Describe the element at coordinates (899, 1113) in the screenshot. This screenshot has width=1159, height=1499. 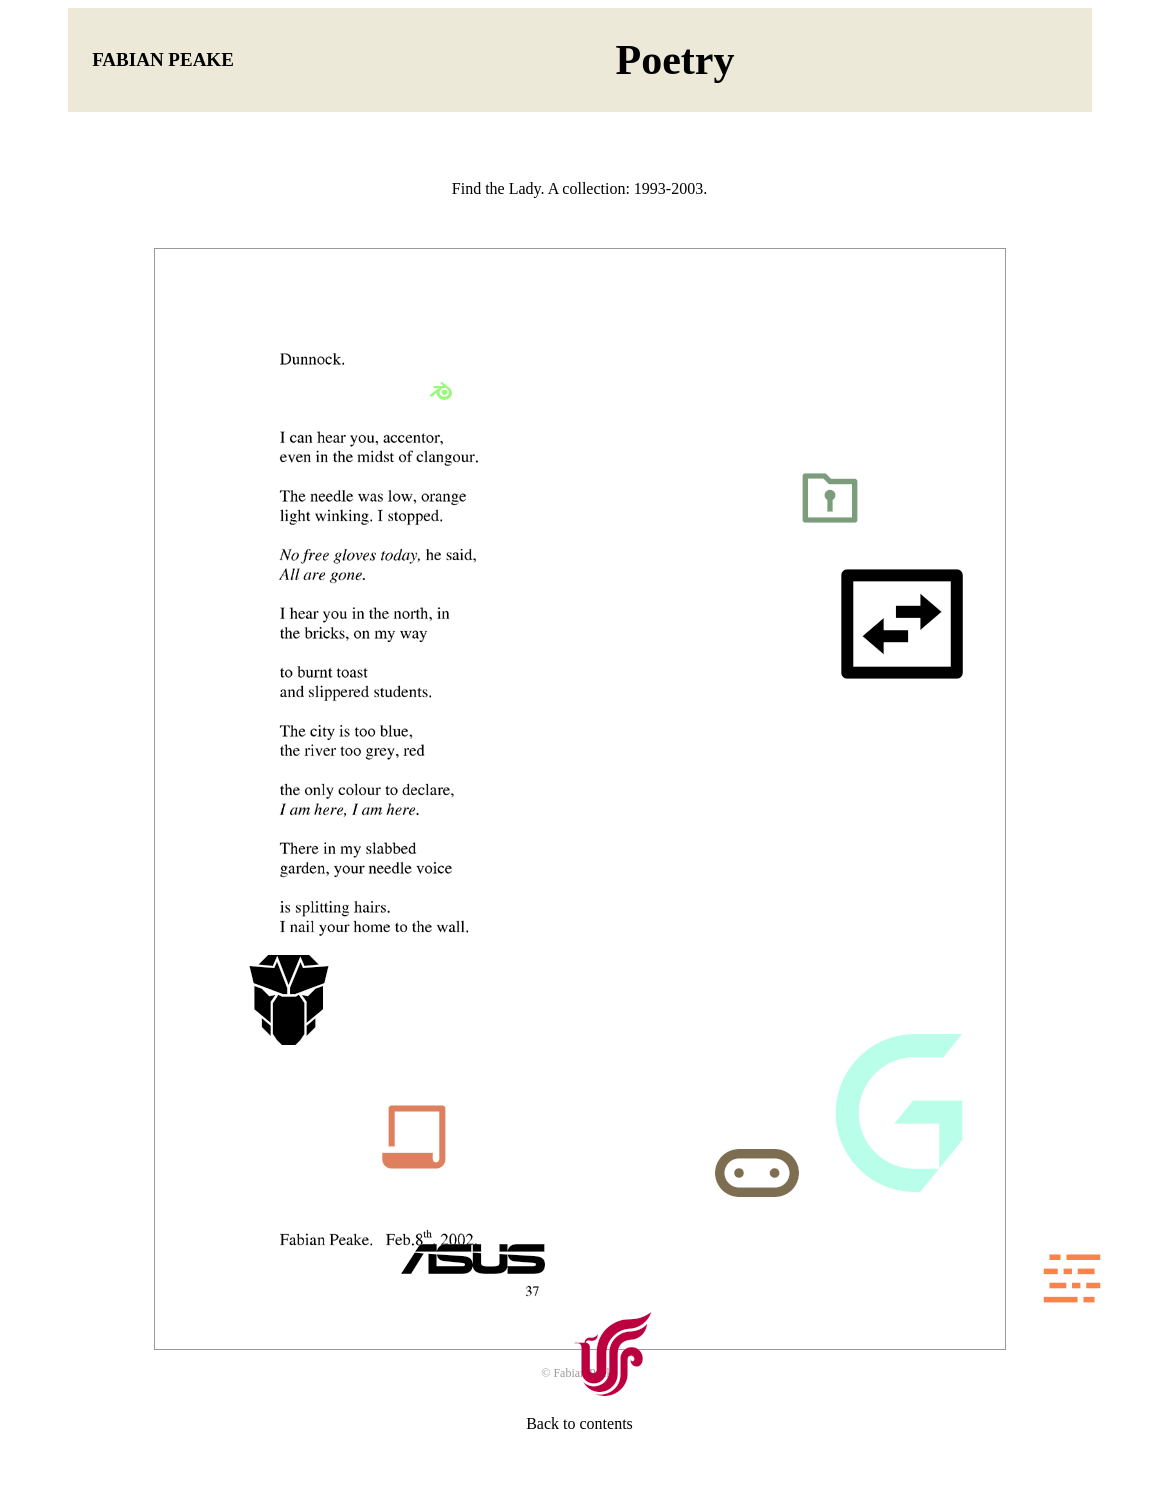
I see `visit the Great Learning website or platform` at that location.